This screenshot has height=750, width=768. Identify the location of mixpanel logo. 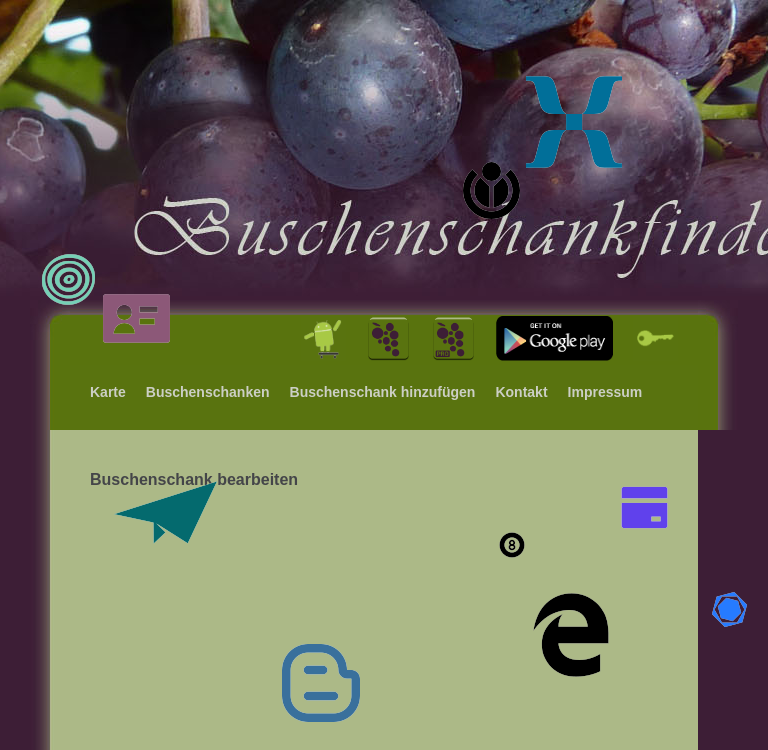
(574, 122).